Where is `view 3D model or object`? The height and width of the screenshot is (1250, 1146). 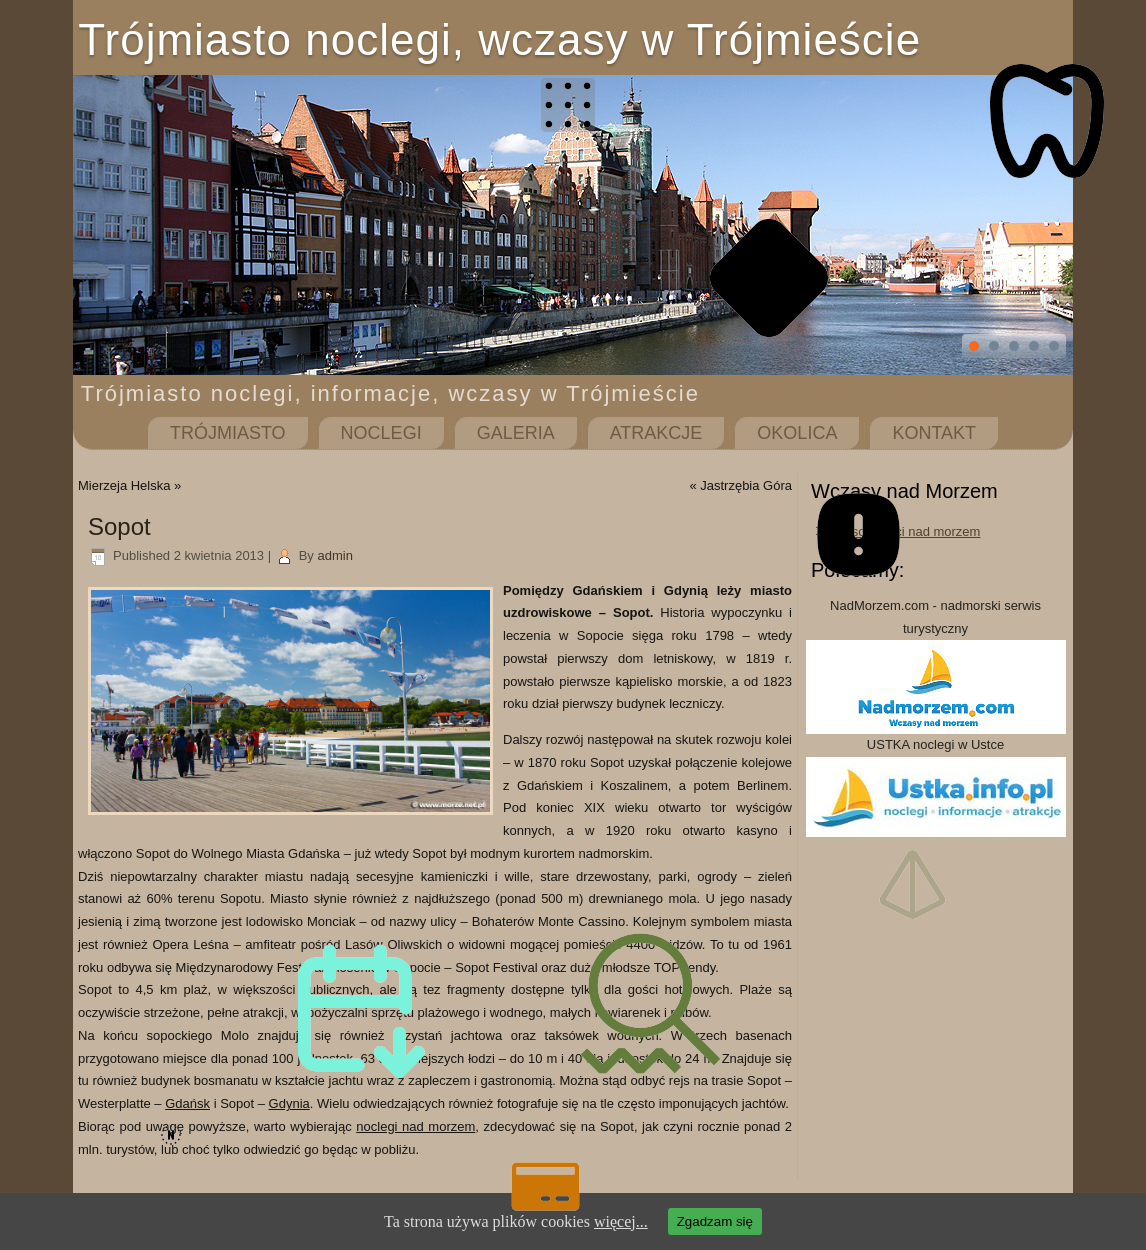
view 3D model or object is located at coordinates (912, 884).